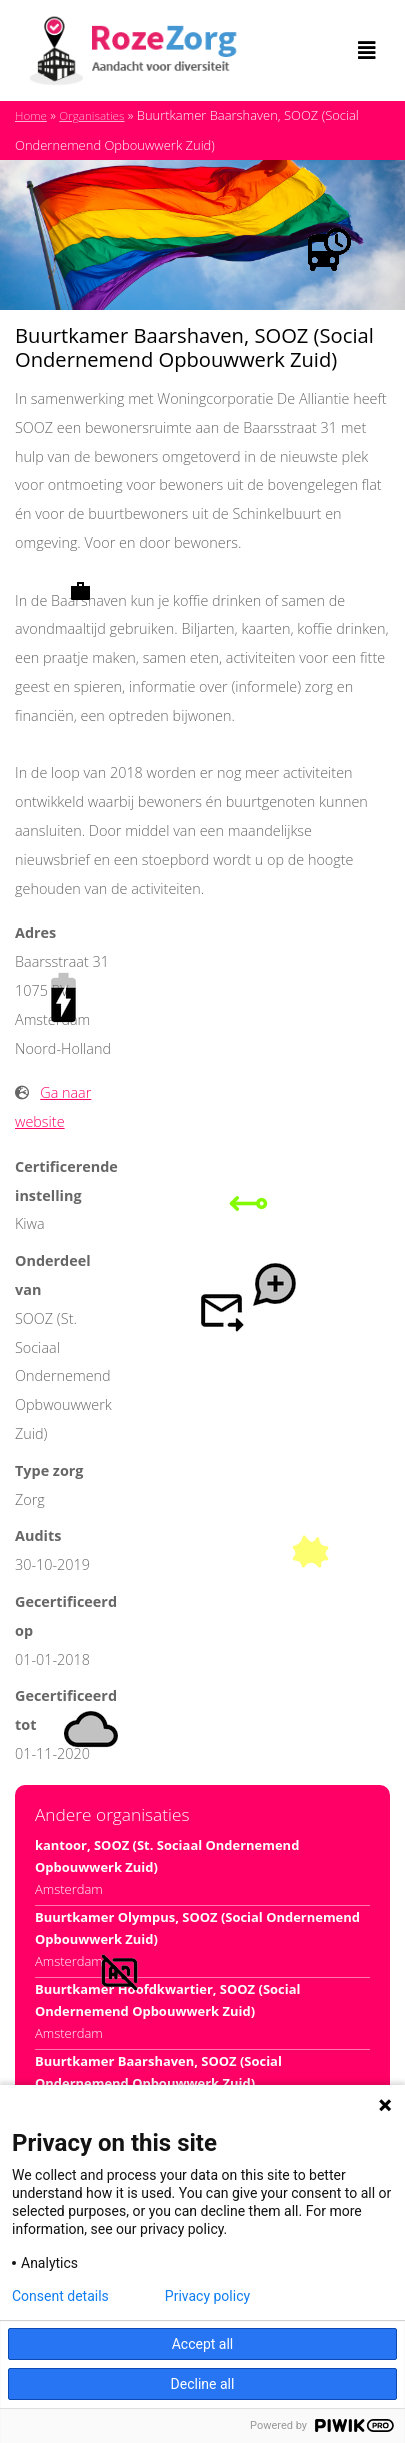 The height and width of the screenshot is (2443, 405). Describe the element at coordinates (275, 1283) in the screenshot. I see `add a comment or review to a map location` at that location.